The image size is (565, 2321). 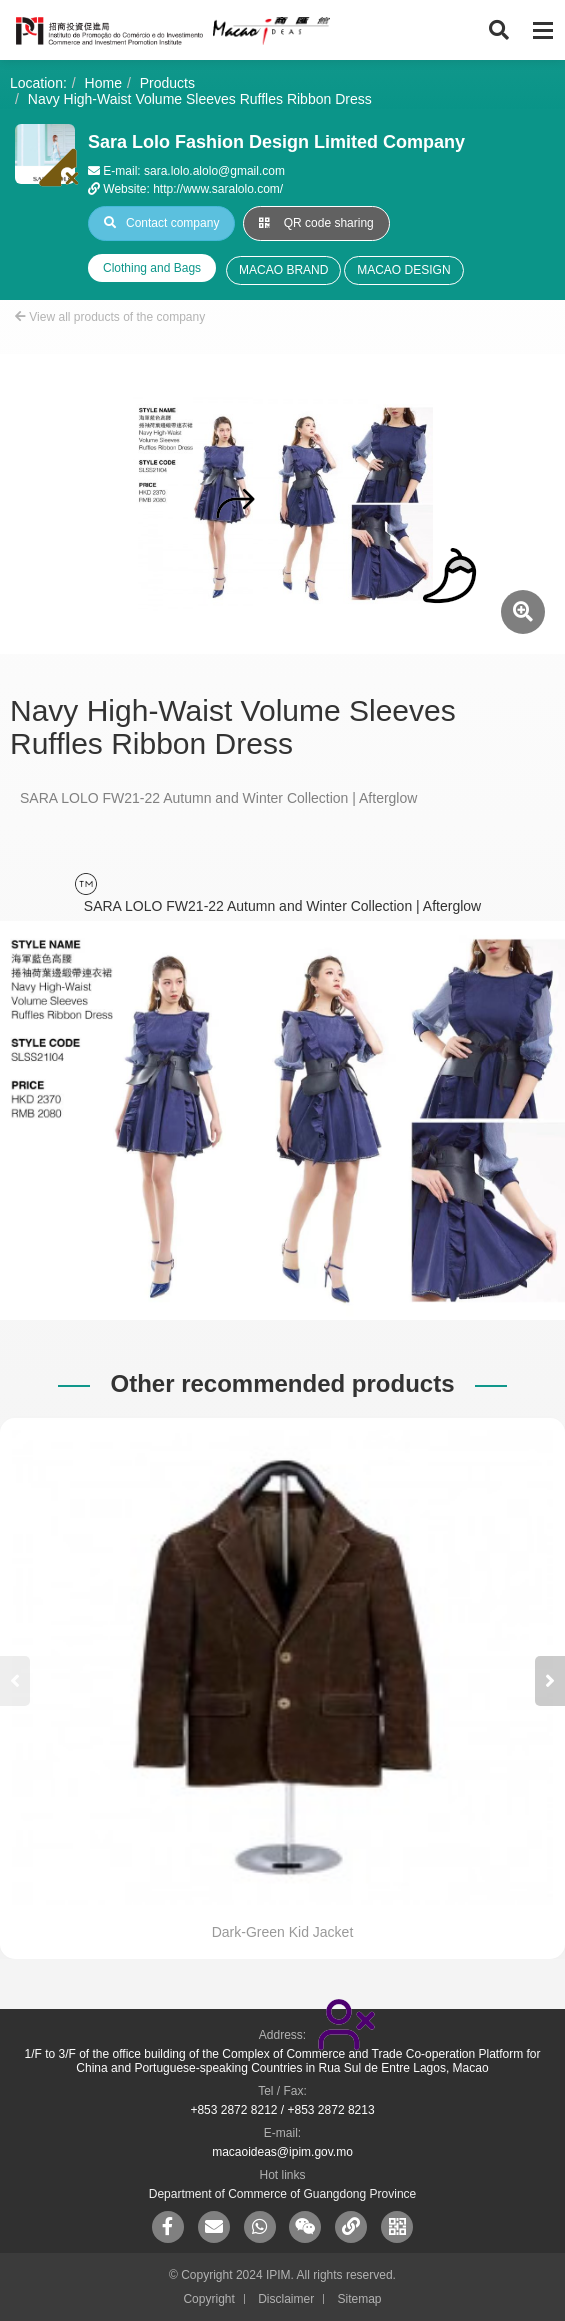 What do you see at coordinates (346, 2024) in the screenshot?
I see `remove a user from your contacts` at bounding box center [346, 2024].